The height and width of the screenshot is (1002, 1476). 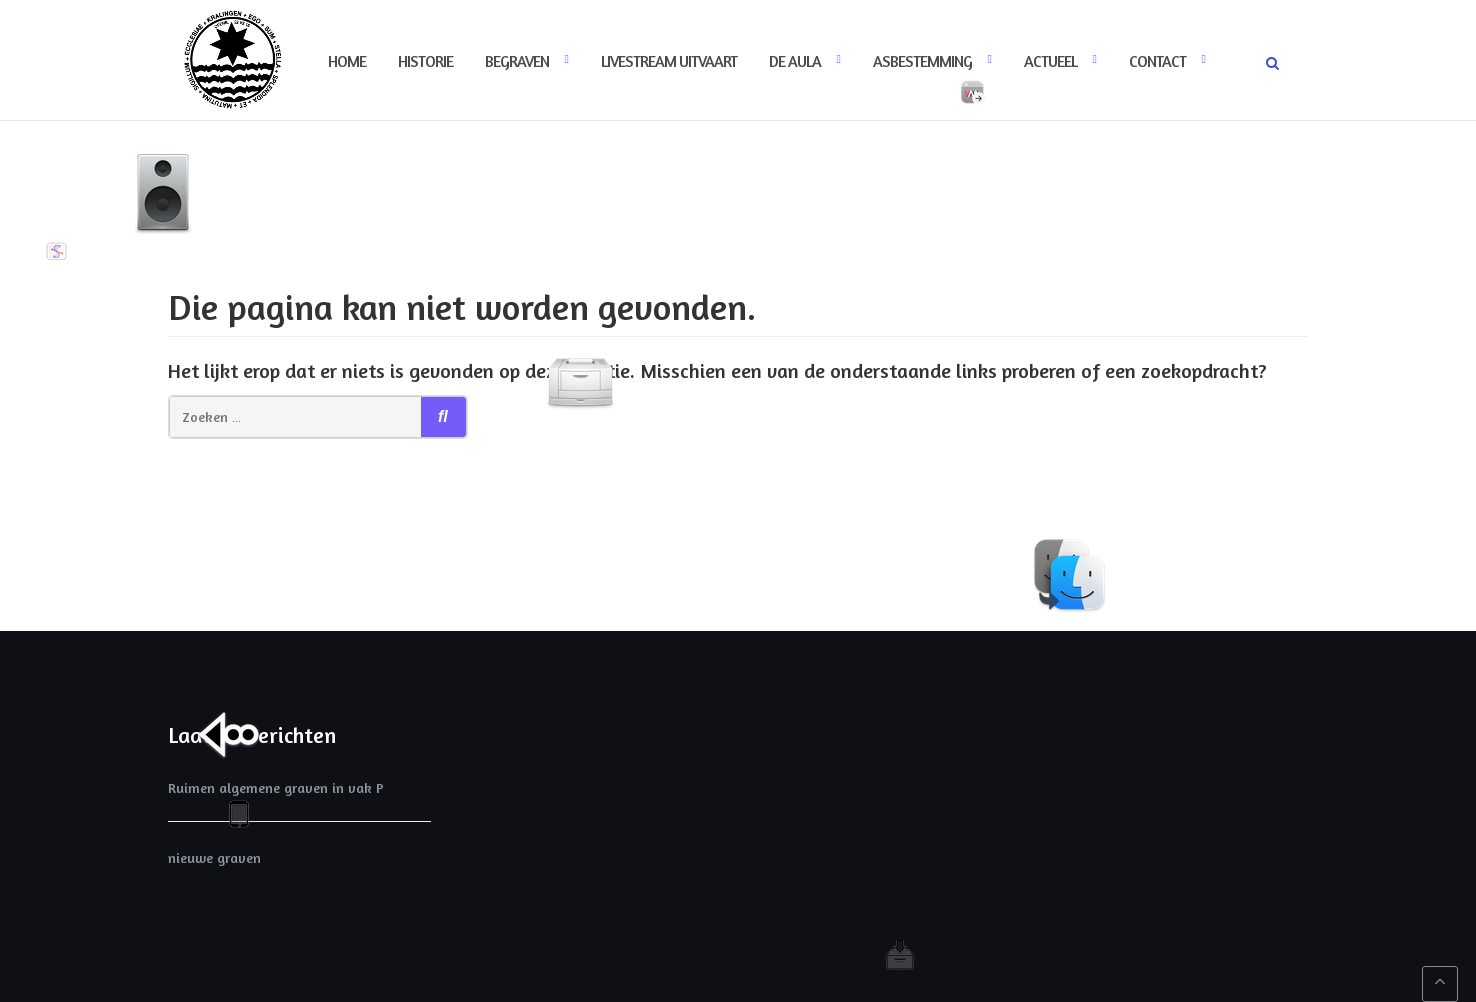 What do you see at coordinates (1069, 574) in the screenshot?
I see `launch macos setup assistant` at bounding box center [1069, 574].